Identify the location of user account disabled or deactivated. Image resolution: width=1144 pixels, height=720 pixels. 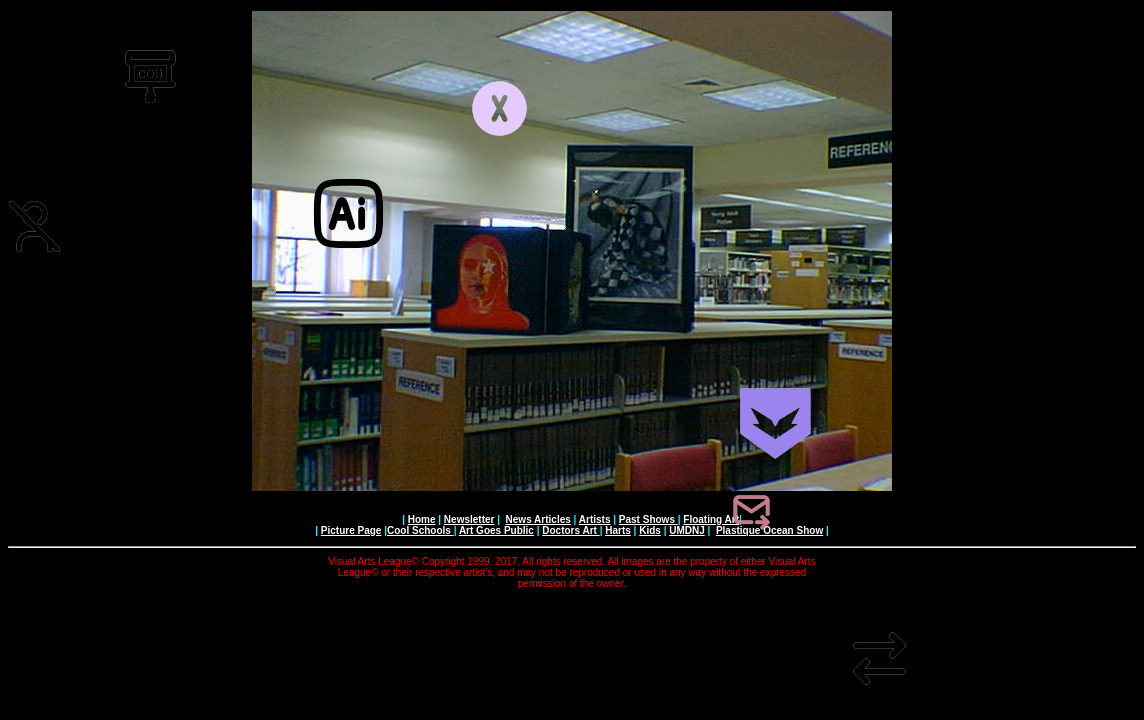
(34, 226).